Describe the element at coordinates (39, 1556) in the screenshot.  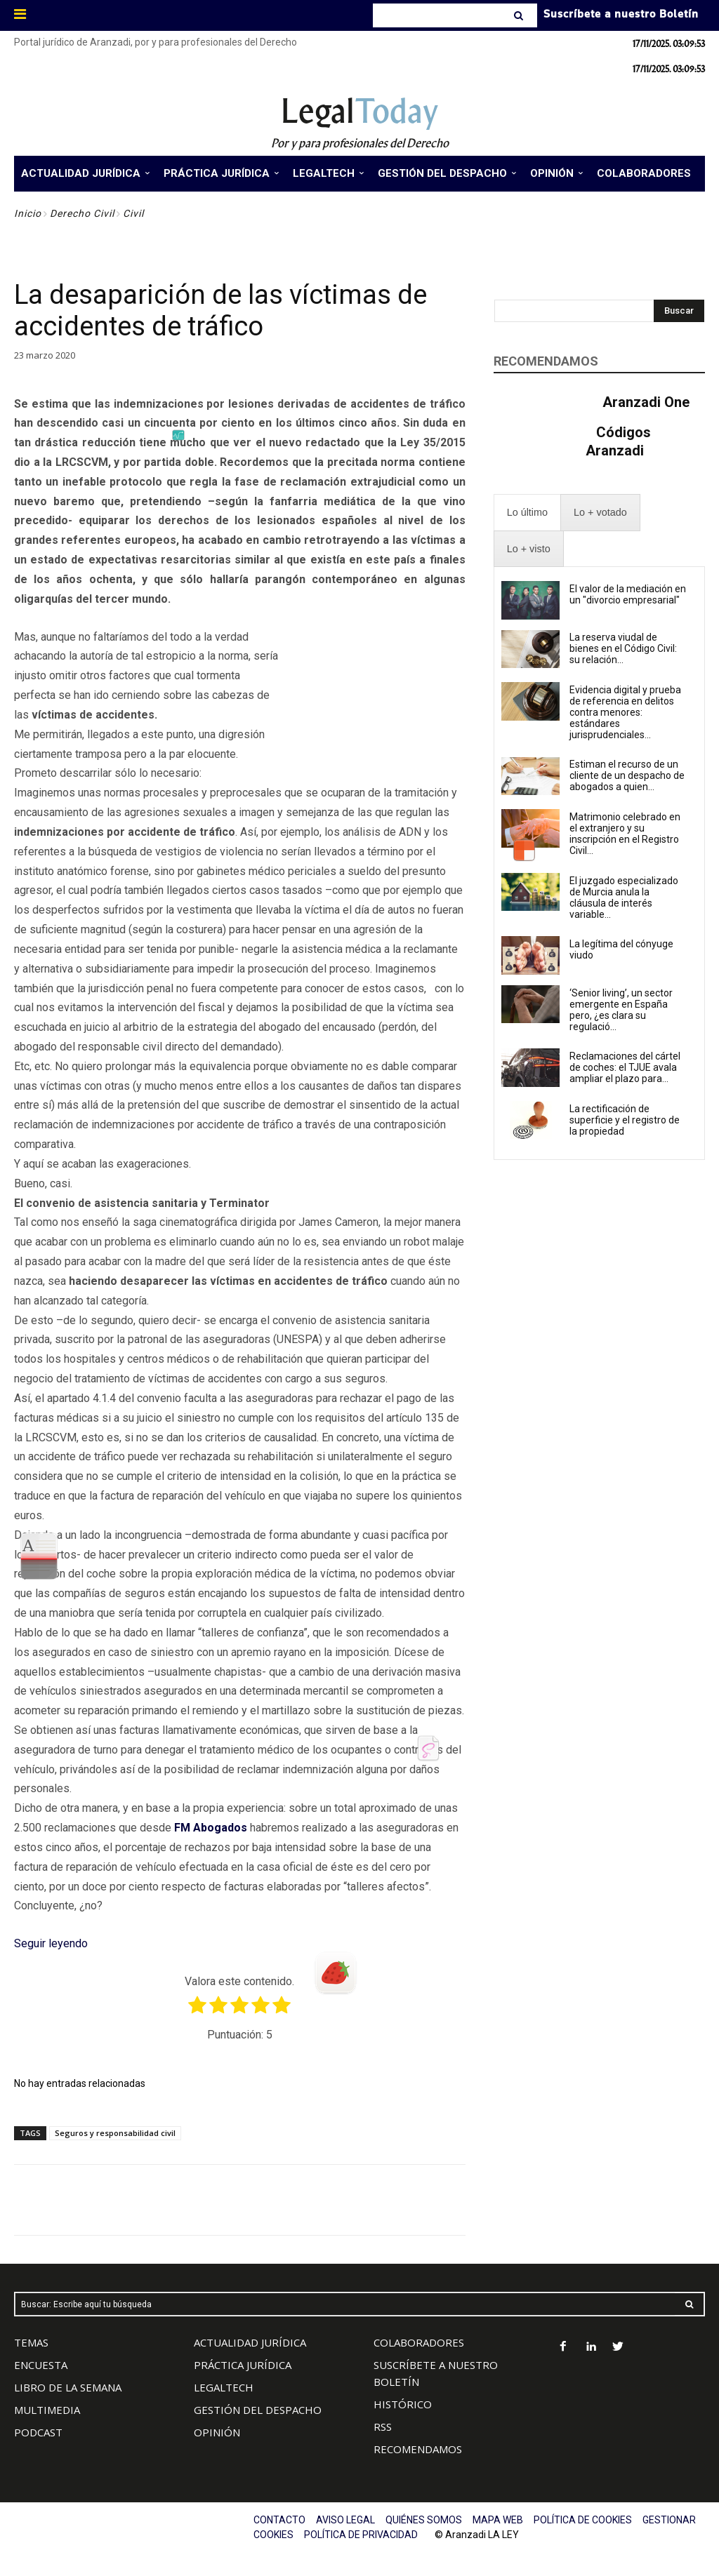
I see `open document scanner app` at that location.